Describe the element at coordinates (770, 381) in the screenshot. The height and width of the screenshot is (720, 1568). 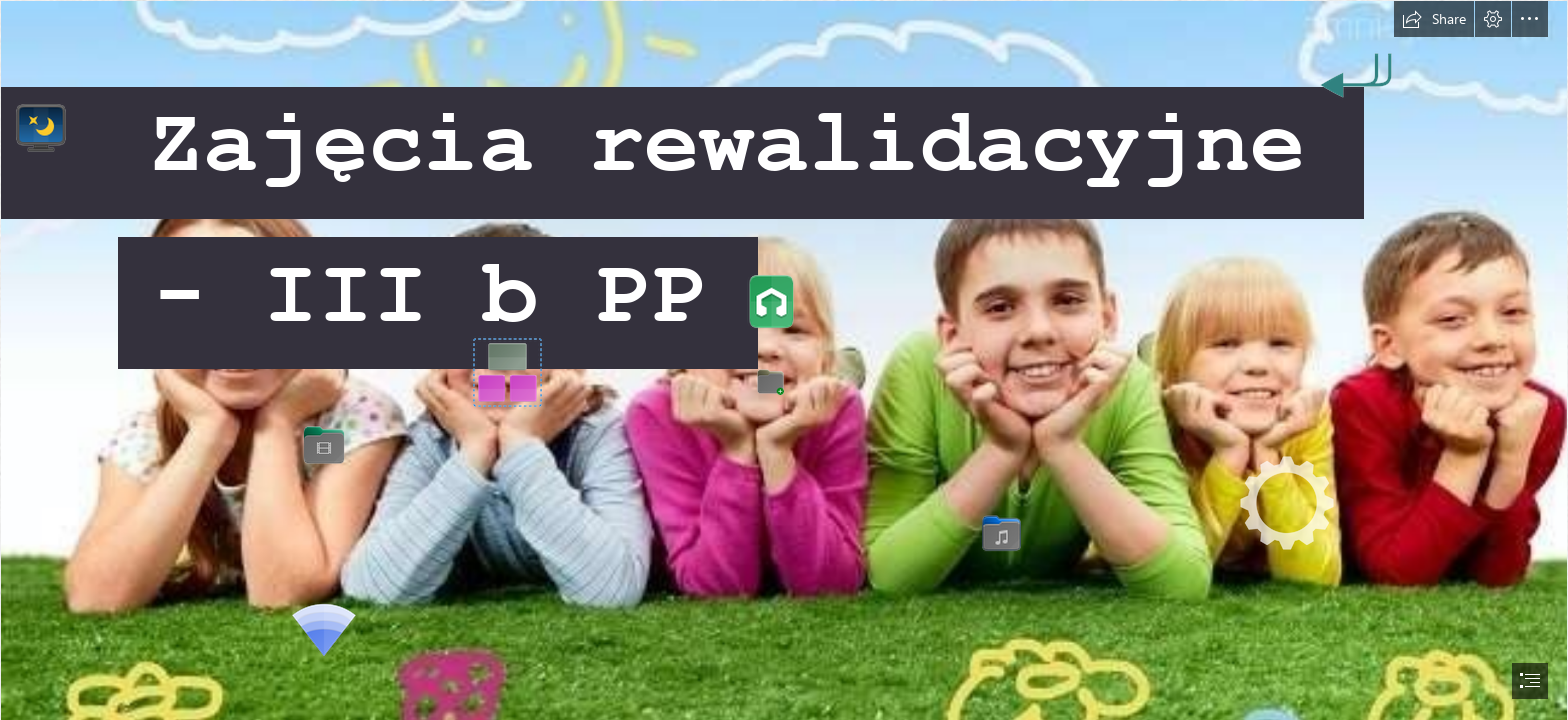
I see `create a new folder` at that location.